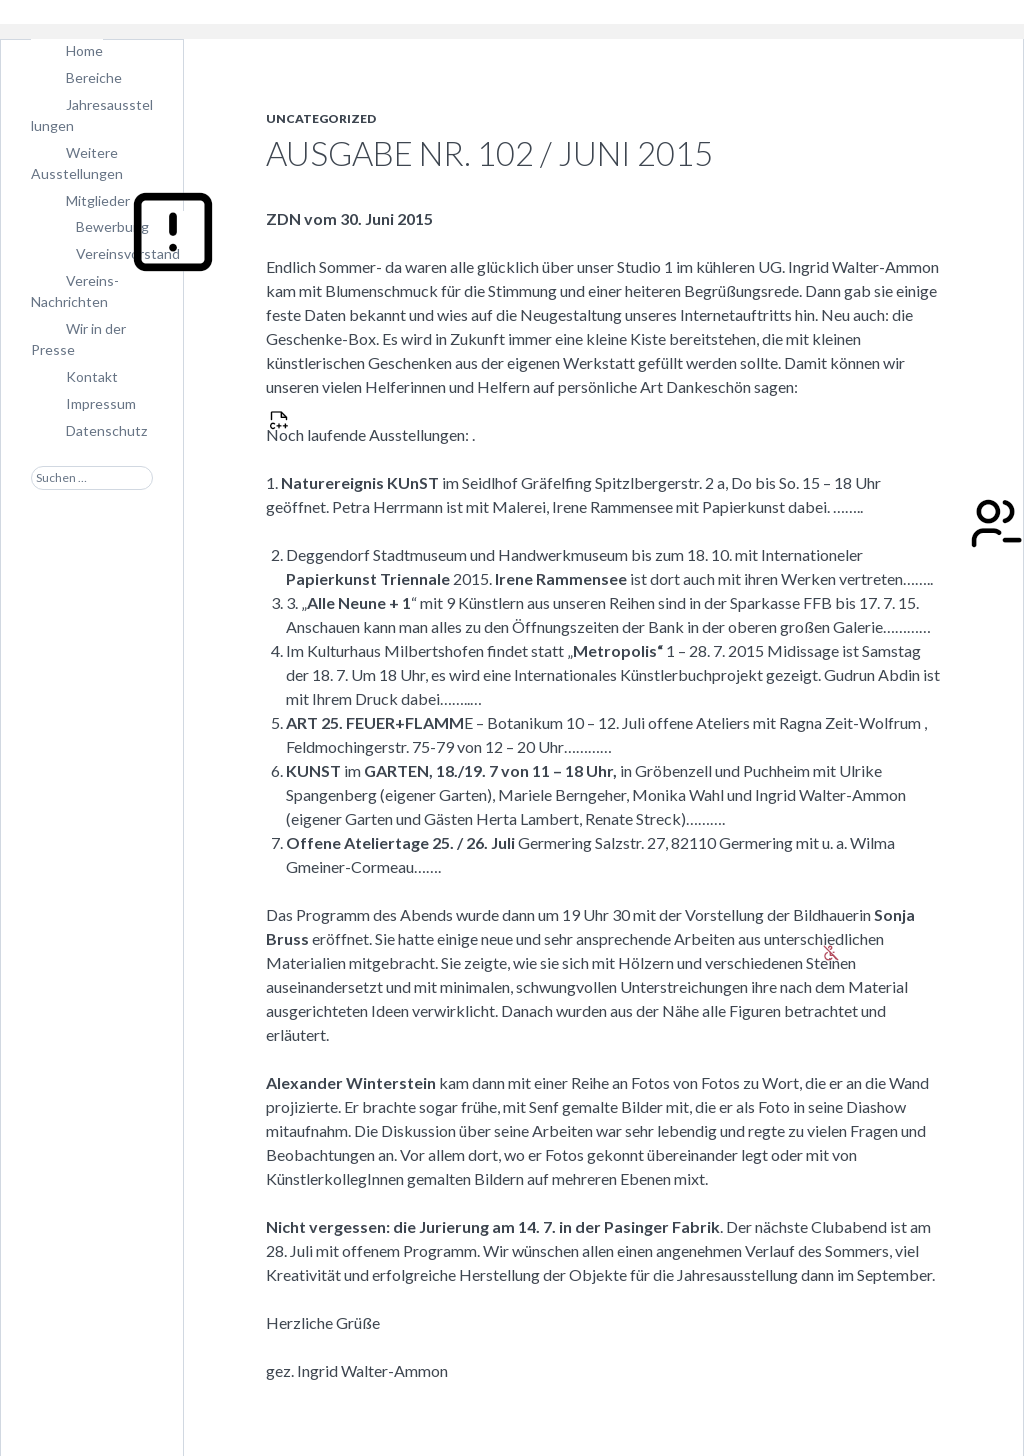 This screenshot has width=1024, height=1456. Describe the element at coordinates (173, 232) in the screenshot. I see `indicates a warning or alert status` at that location.